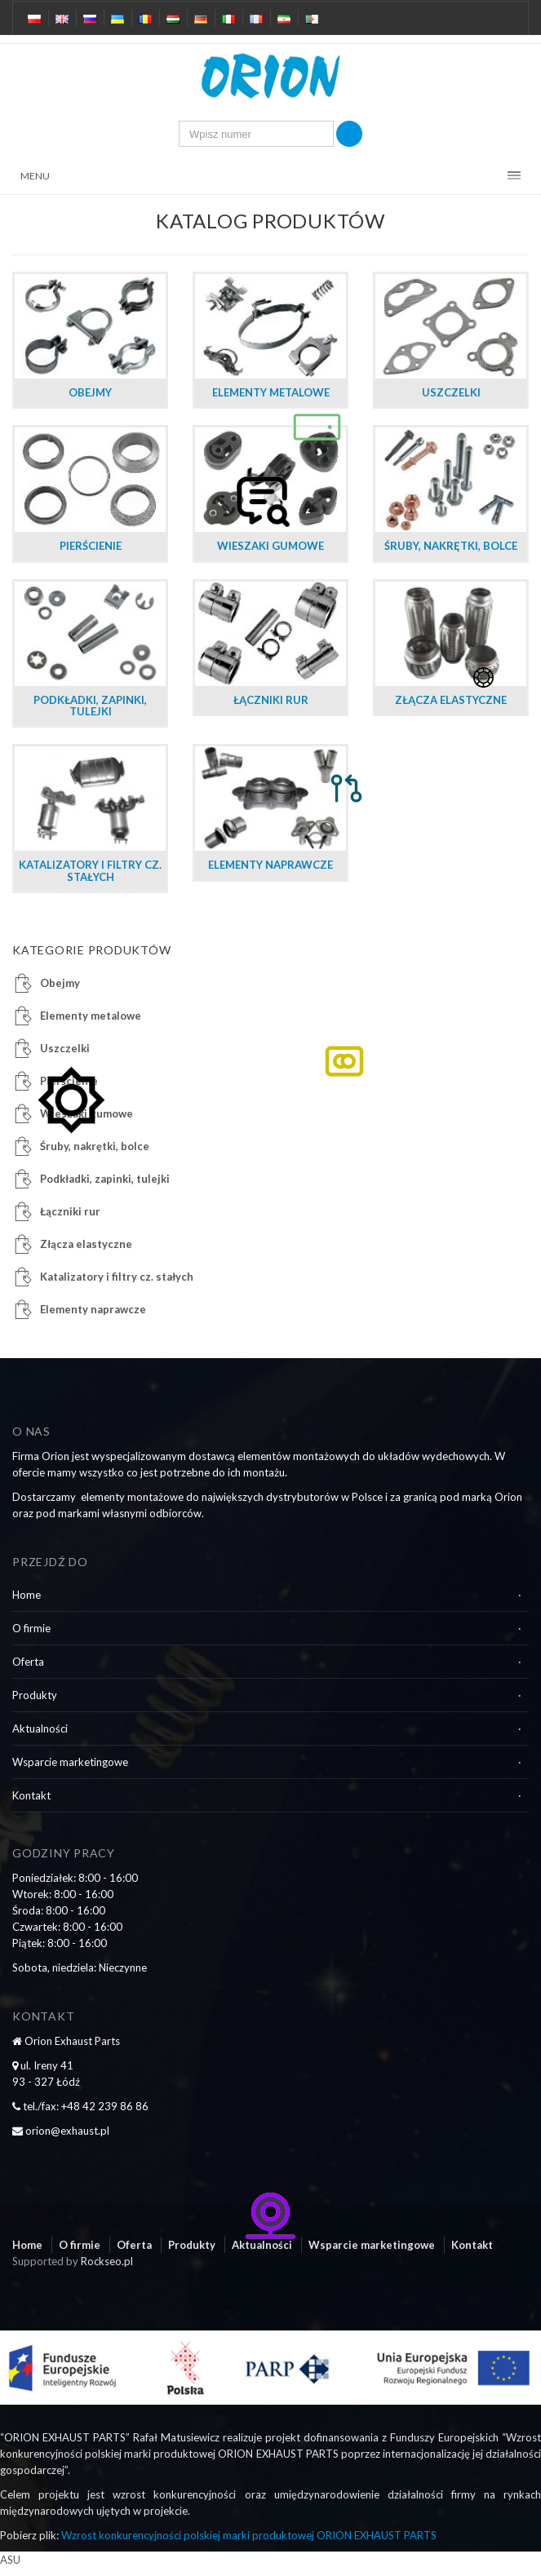 Image resolution: width=541 pixels, height=2576 pixels. Describe the element at coordinates (262, 499) in the screenshot. I see `search through your messages` at that location.